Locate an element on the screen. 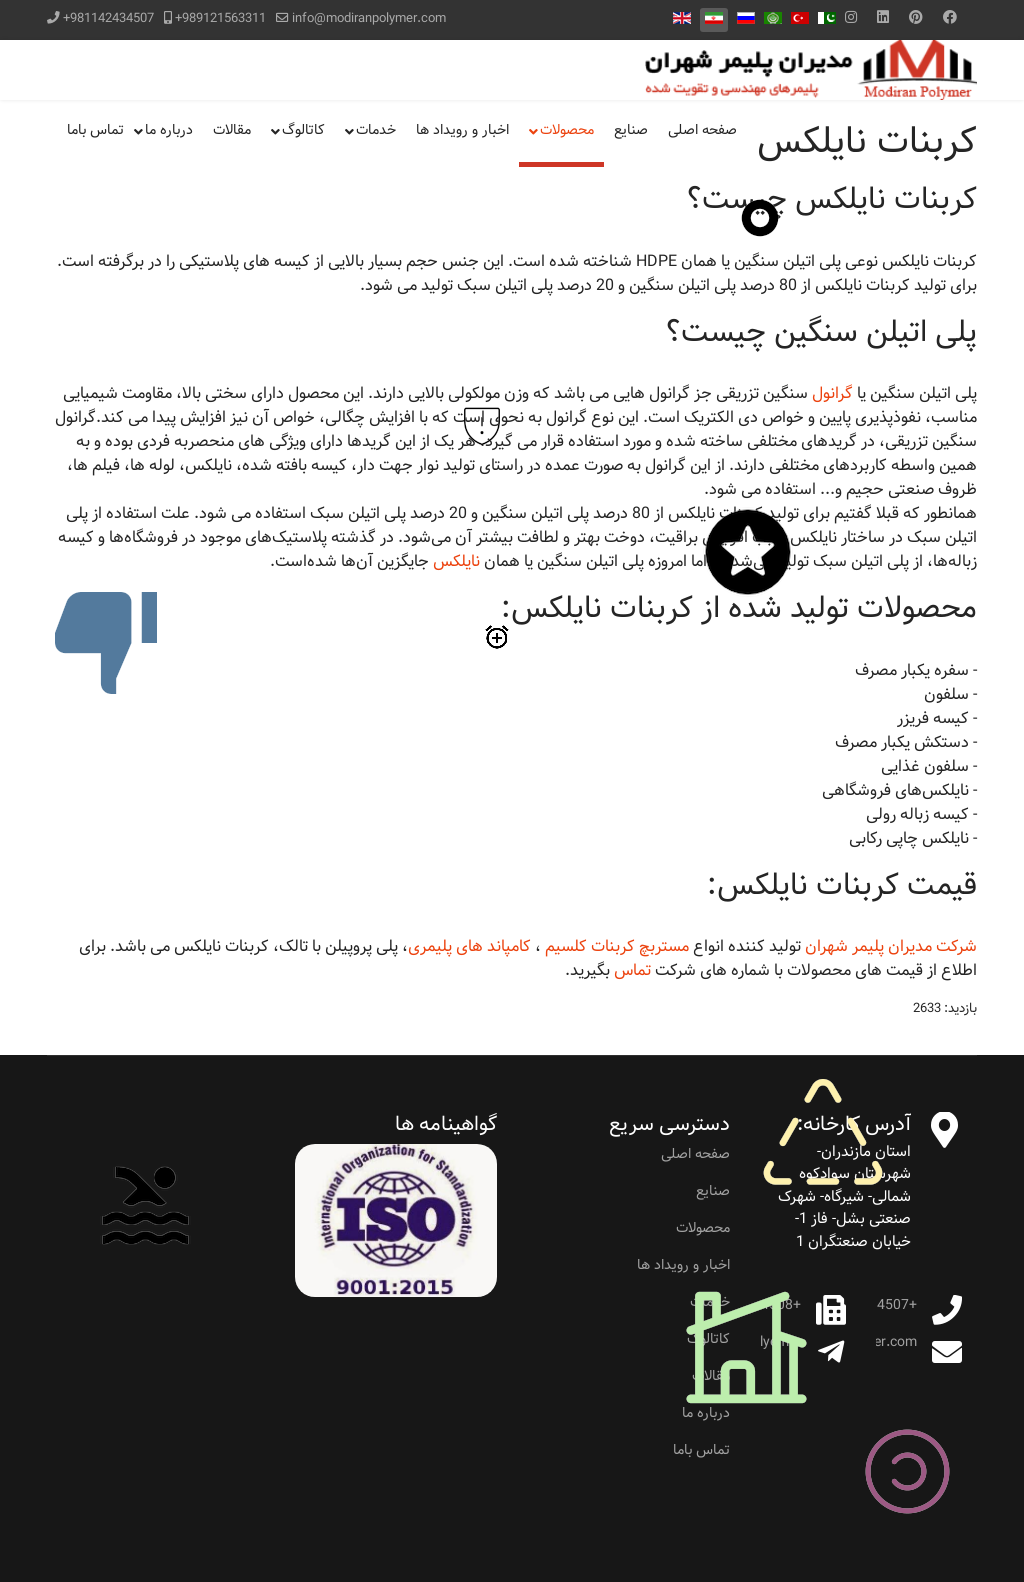  security warning or alert detected is located at coordinates (482, 424).